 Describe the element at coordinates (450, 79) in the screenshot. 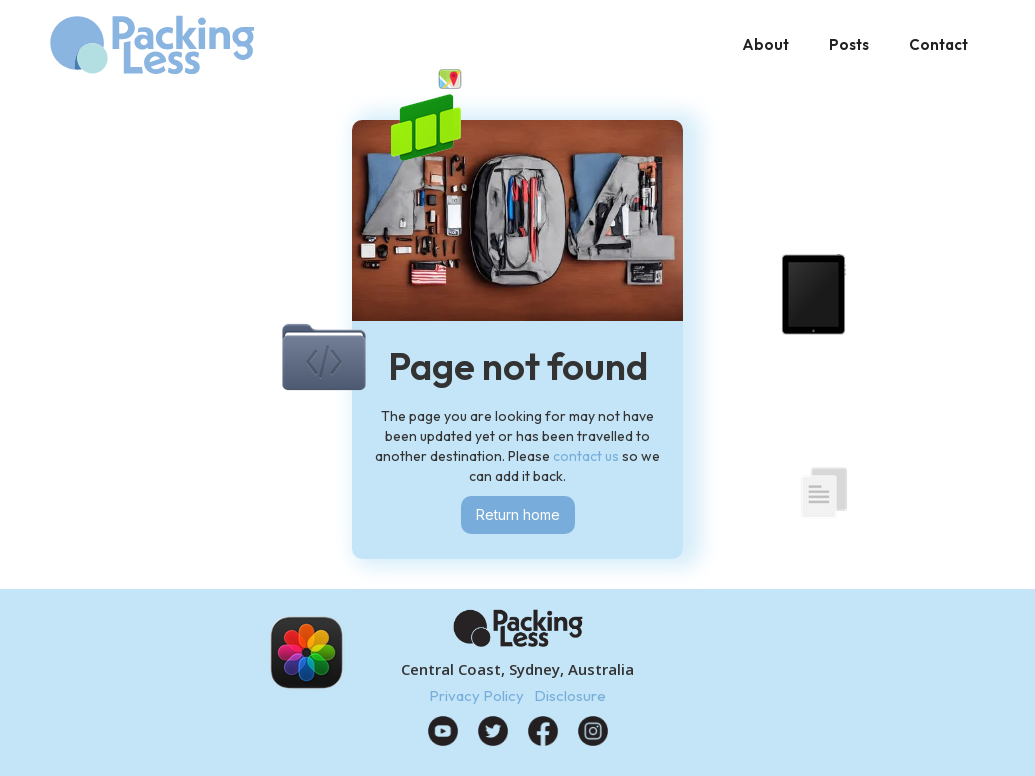

I see `open gnome maps application` at that location.